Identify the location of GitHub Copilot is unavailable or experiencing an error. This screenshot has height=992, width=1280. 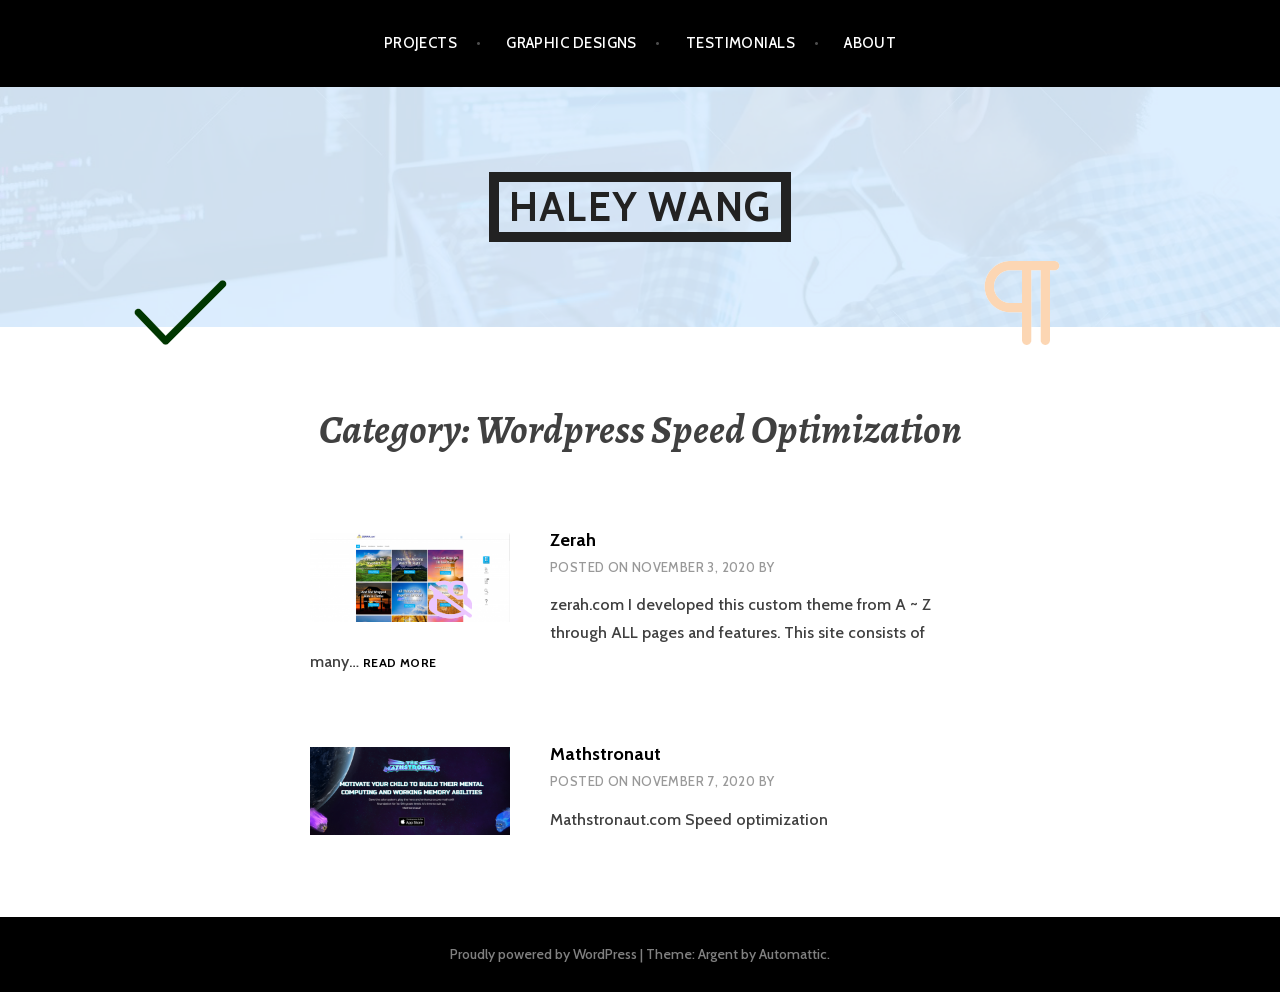
(450, 599).